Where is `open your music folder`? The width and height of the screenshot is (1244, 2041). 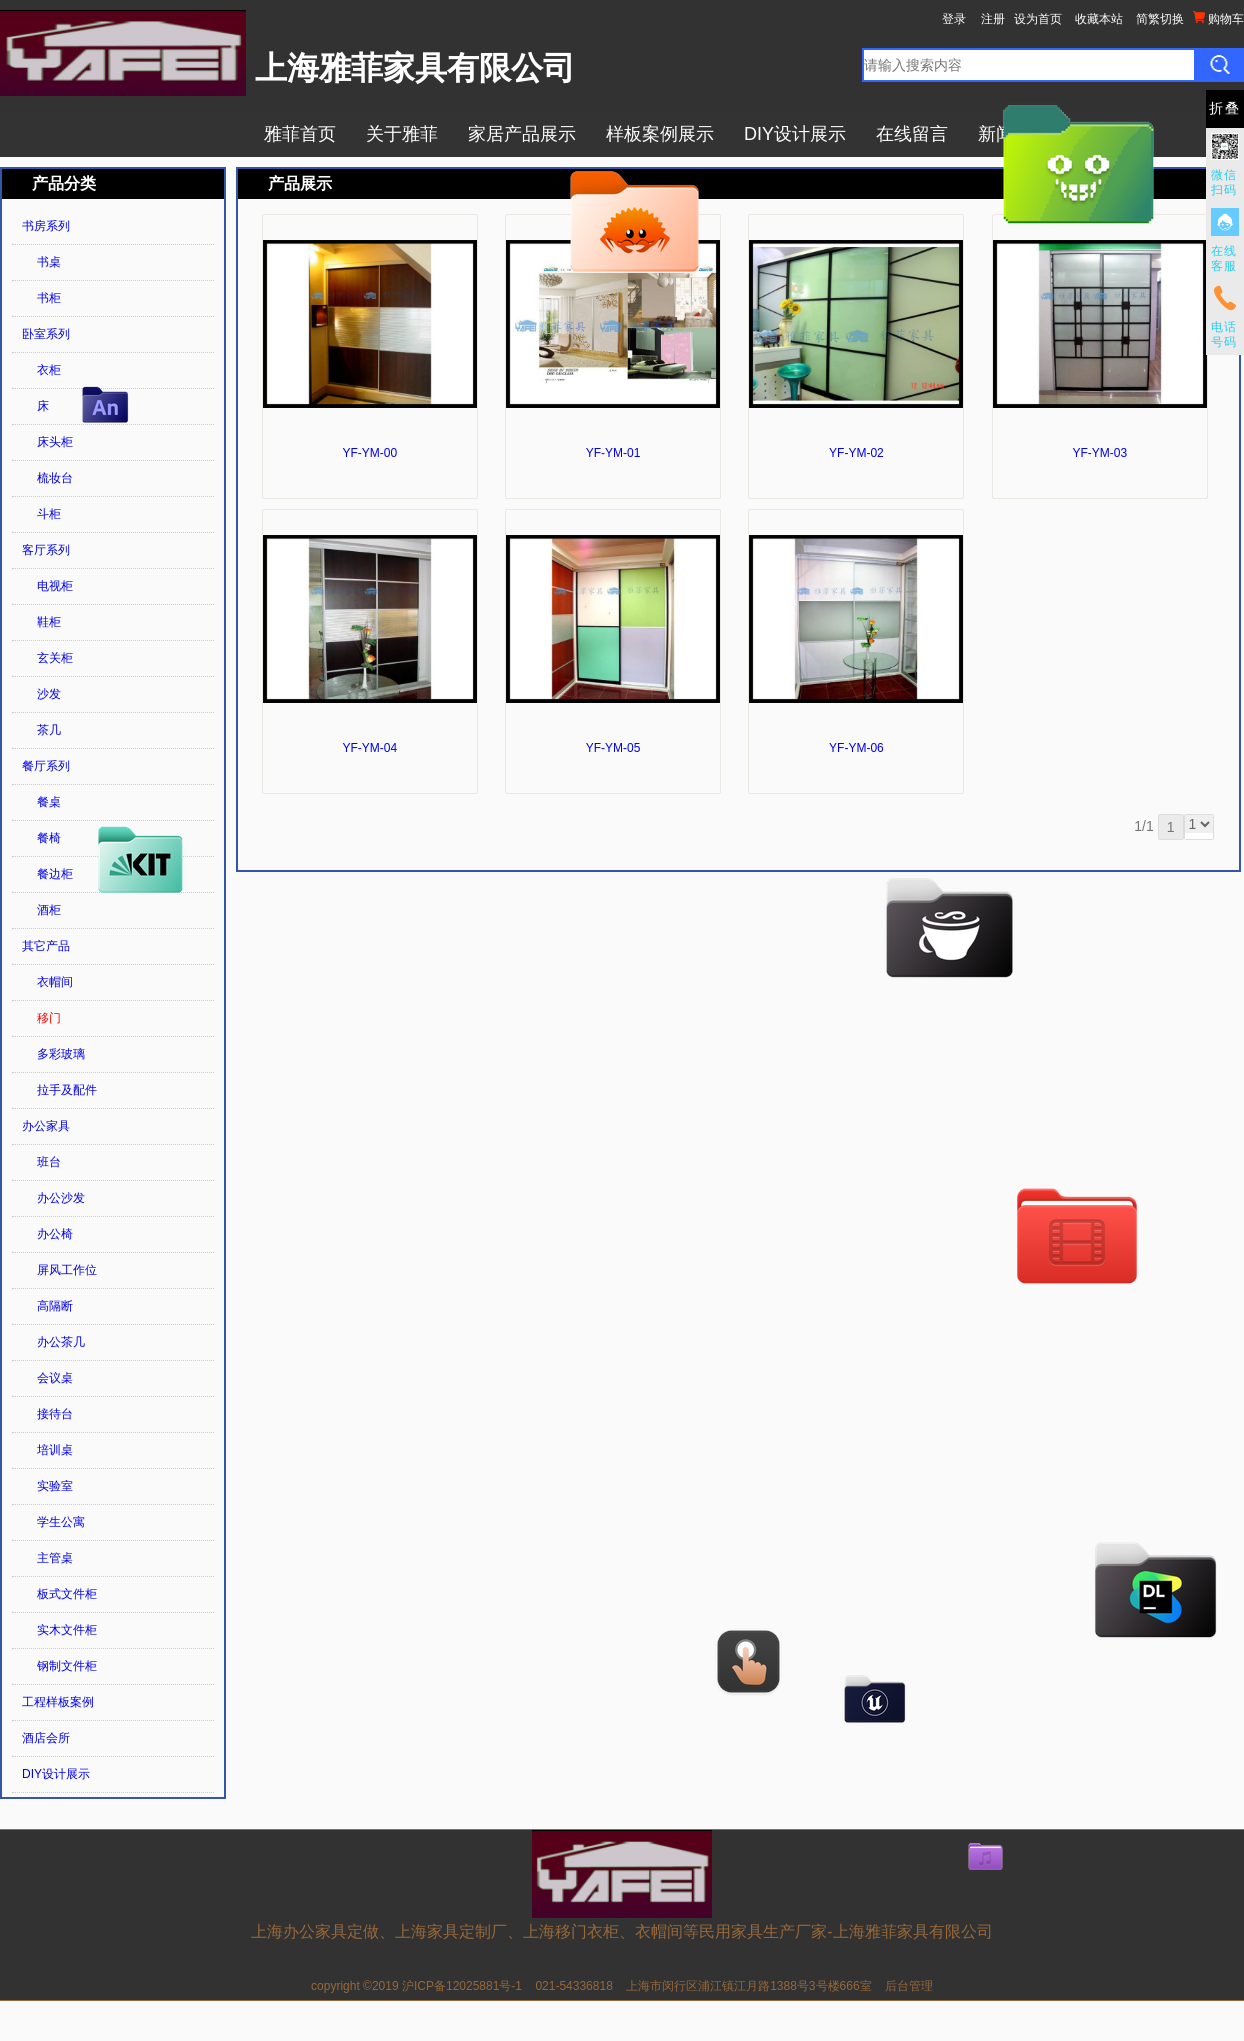
open your music folder is located at coordinates (985, 1856).